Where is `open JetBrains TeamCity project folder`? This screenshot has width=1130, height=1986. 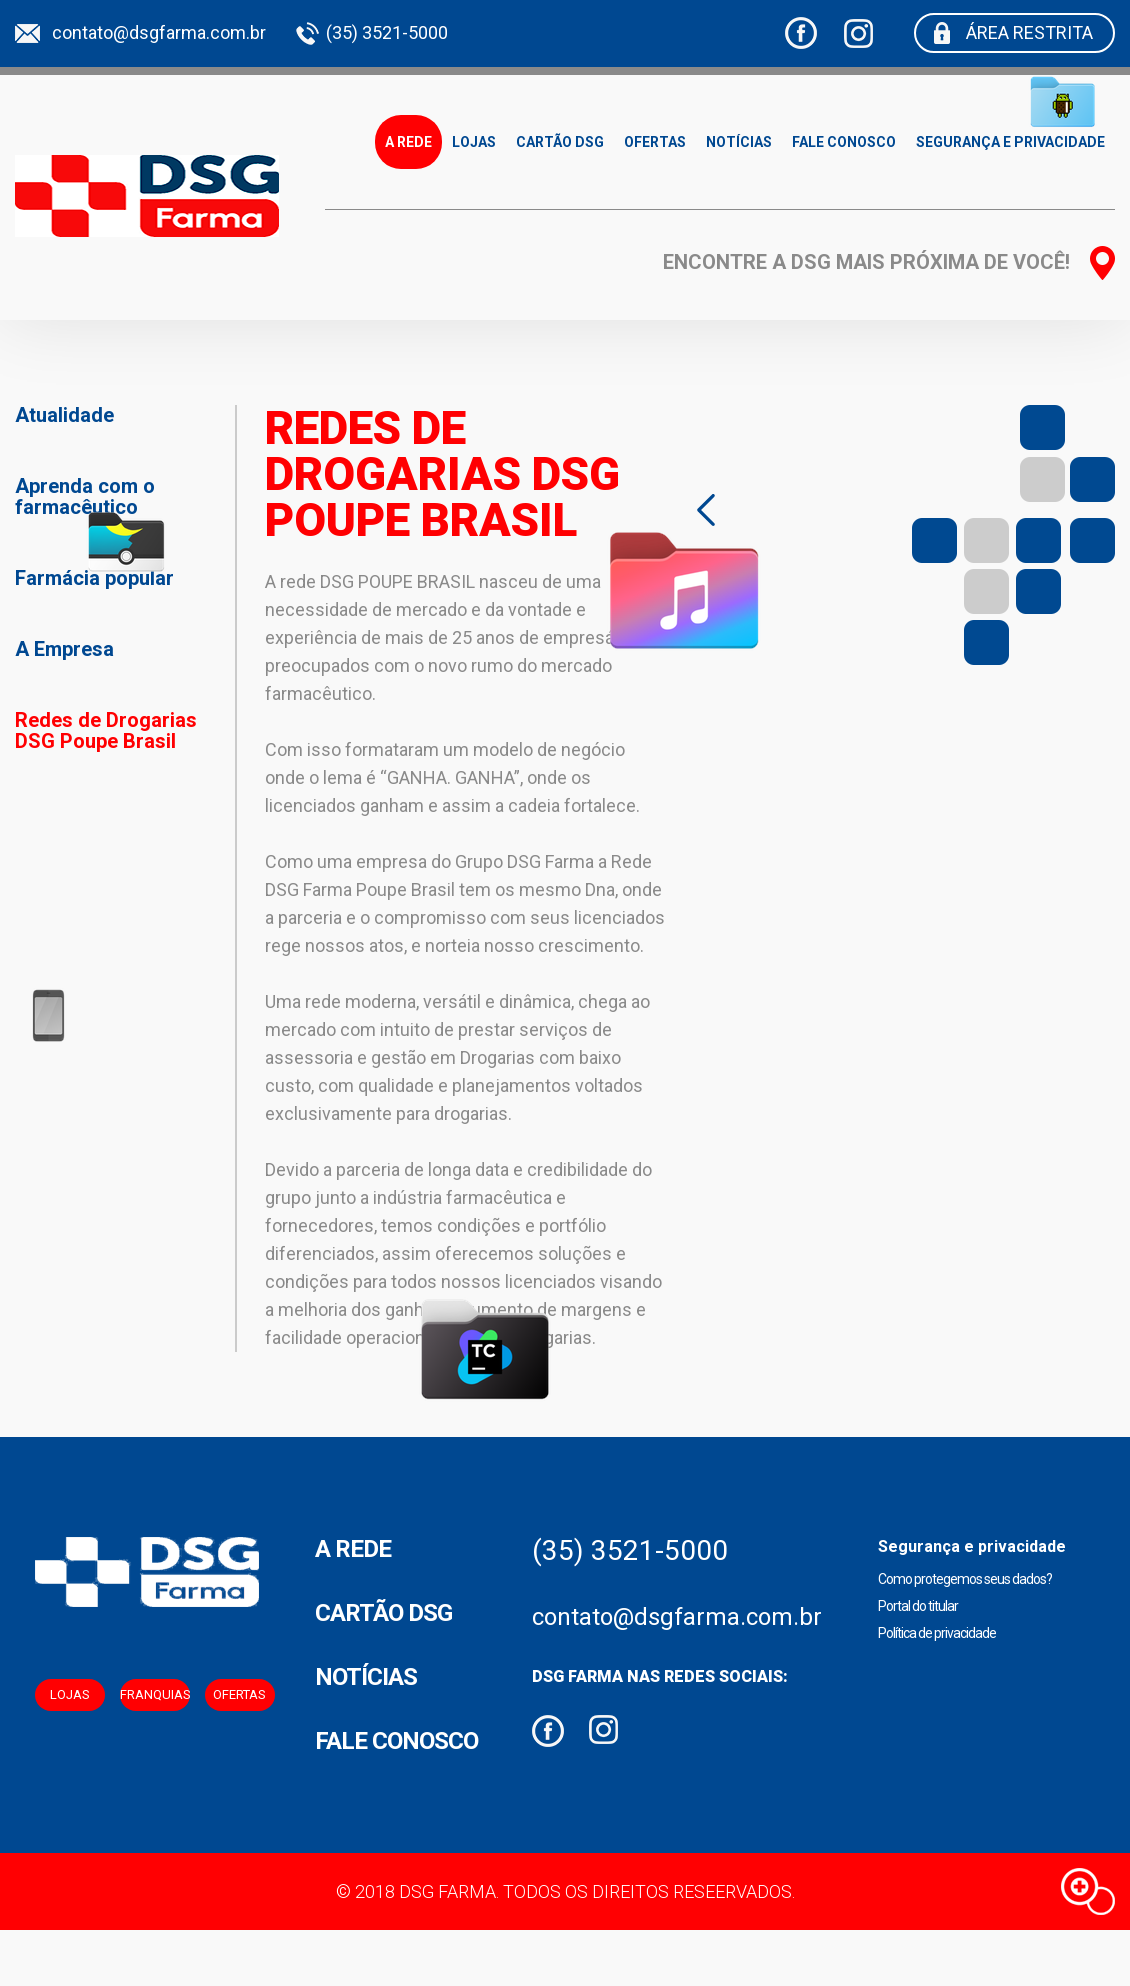 open JetBrains TeamCity project folder is located at coordinates (484, 1352).